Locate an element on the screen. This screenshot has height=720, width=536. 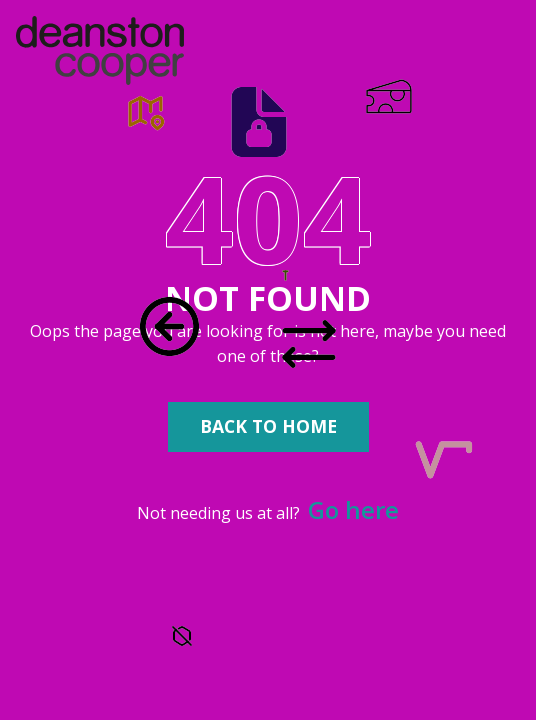
go back to the previous screen is located at coordinates (169, 326).